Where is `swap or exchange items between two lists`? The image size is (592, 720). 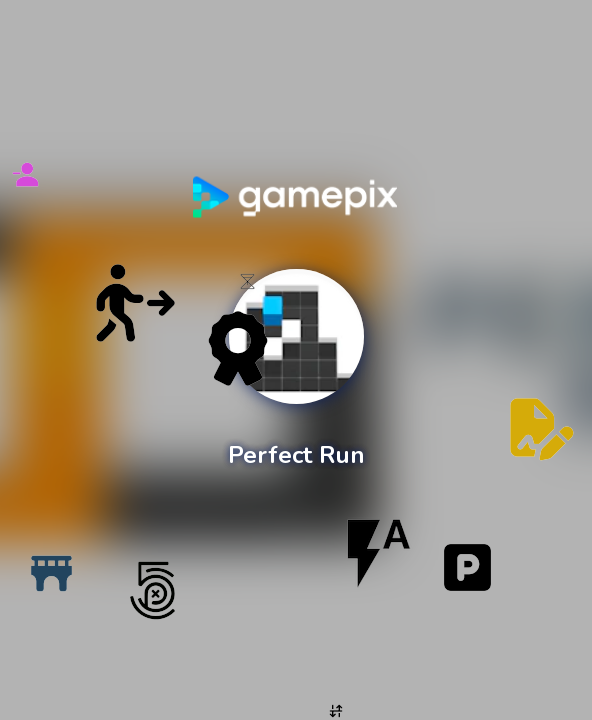
swap or exchange items between two lists is located at coordinates (336, 711).